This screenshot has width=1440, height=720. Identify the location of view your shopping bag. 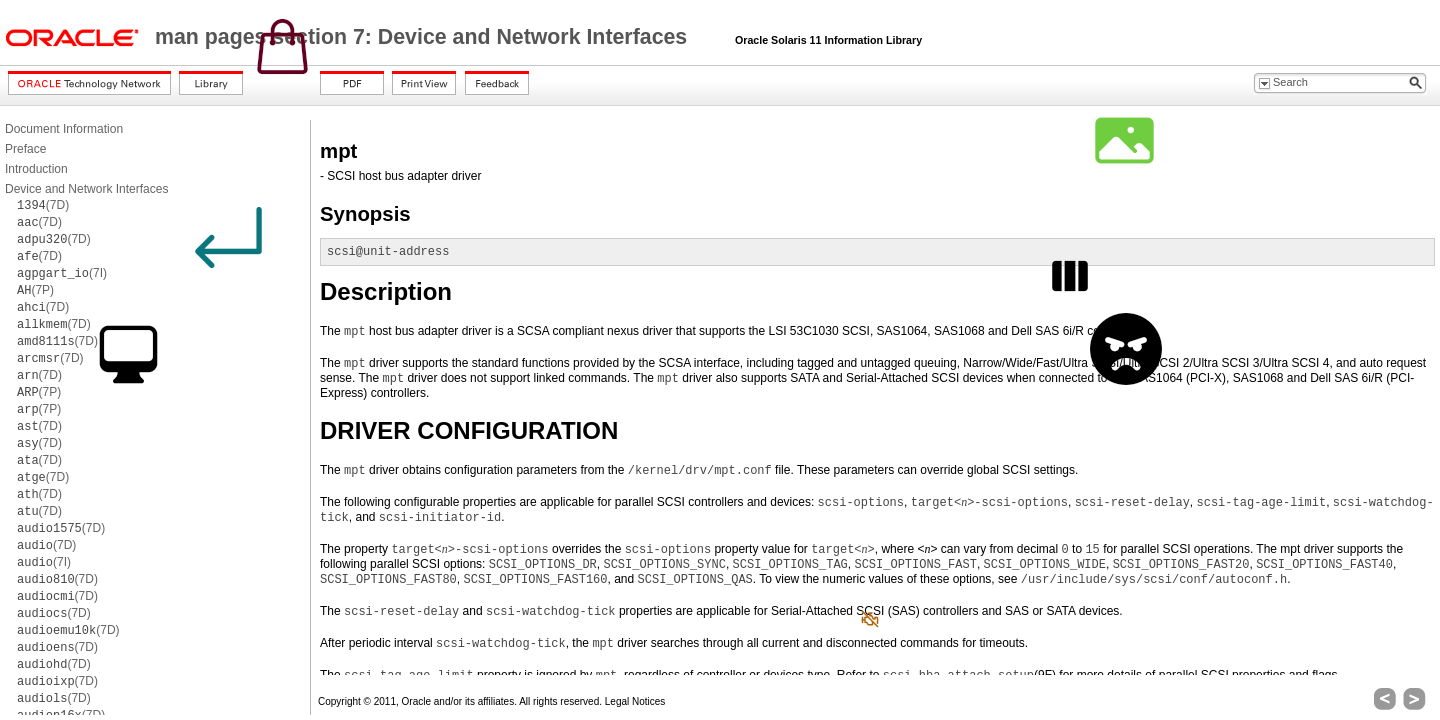
(282, 46).